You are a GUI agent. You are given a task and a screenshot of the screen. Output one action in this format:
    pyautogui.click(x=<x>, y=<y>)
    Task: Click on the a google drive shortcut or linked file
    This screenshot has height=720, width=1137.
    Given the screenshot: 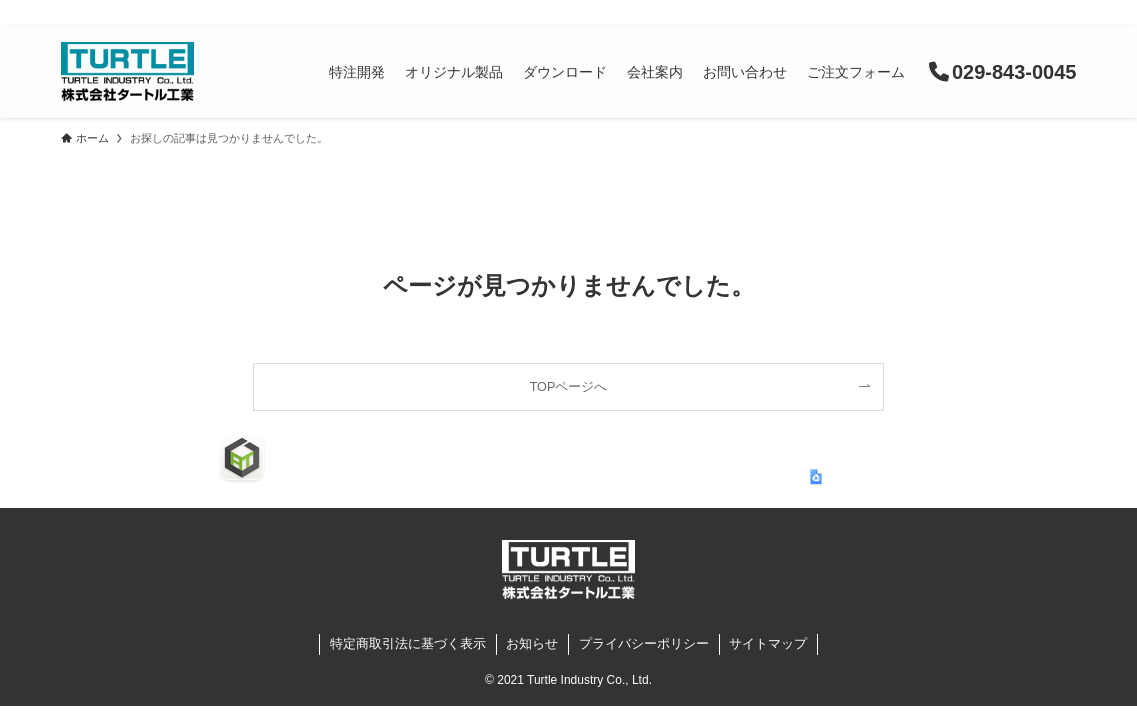 What is the action you would take?
    pyautogui.click(x=816, y=477)
    